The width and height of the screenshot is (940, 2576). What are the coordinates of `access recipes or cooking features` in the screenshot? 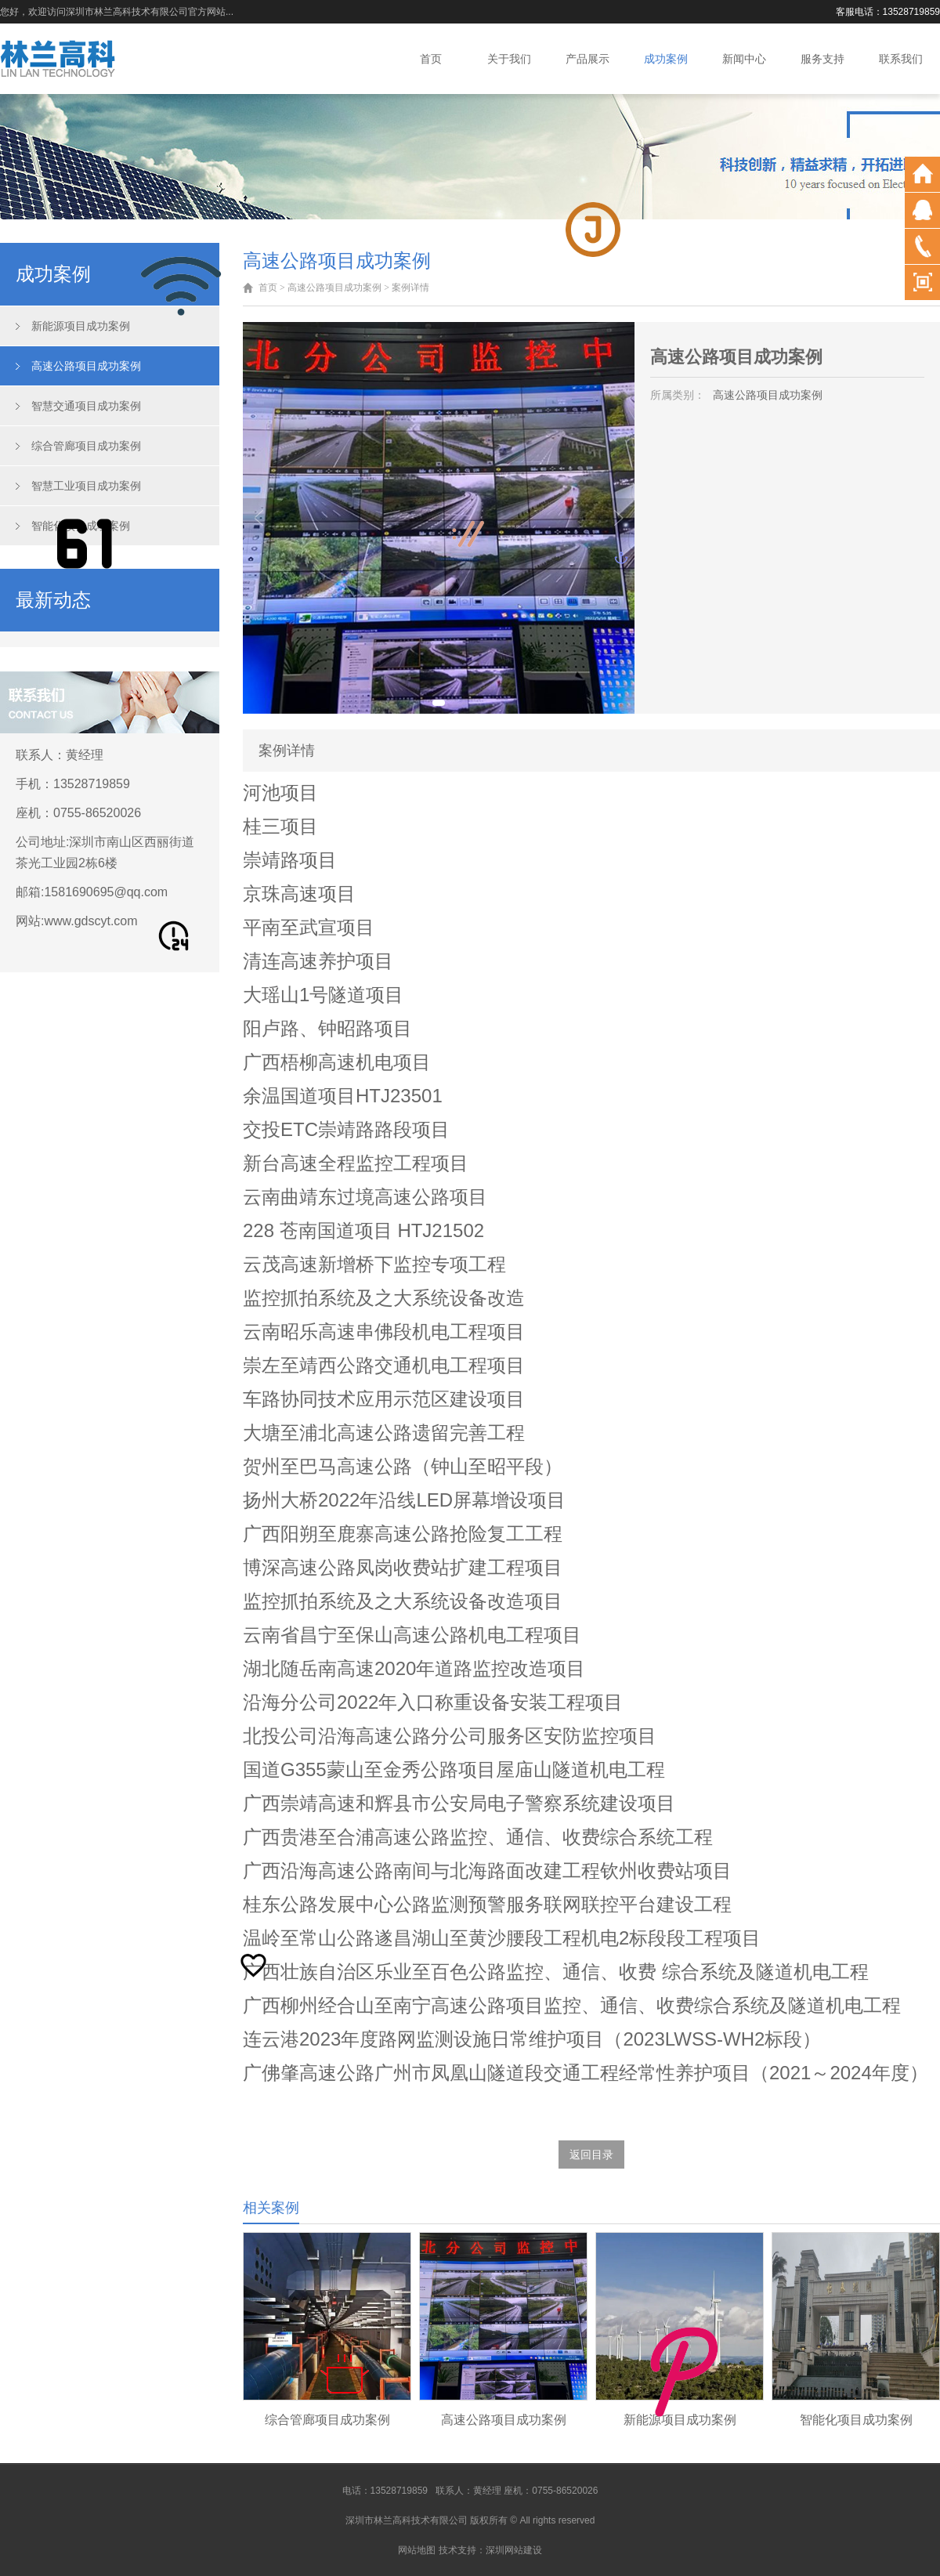 It's located at (345, 2377).